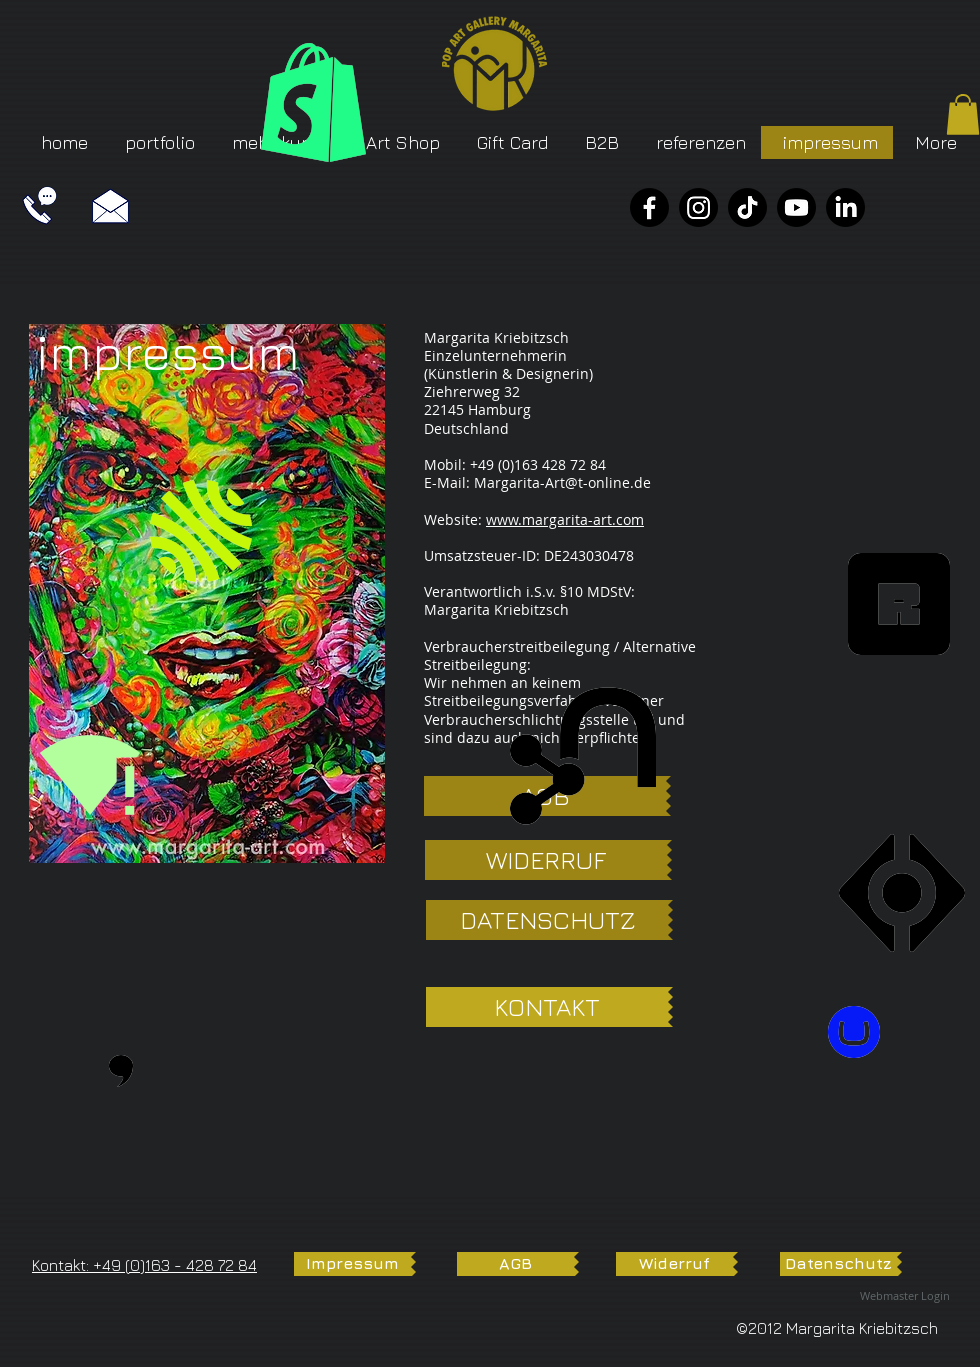  What do you see at coordinates (201, 531) in the screenshot?
I see `HAL company or brand logo` at bounding box center [201, 531].